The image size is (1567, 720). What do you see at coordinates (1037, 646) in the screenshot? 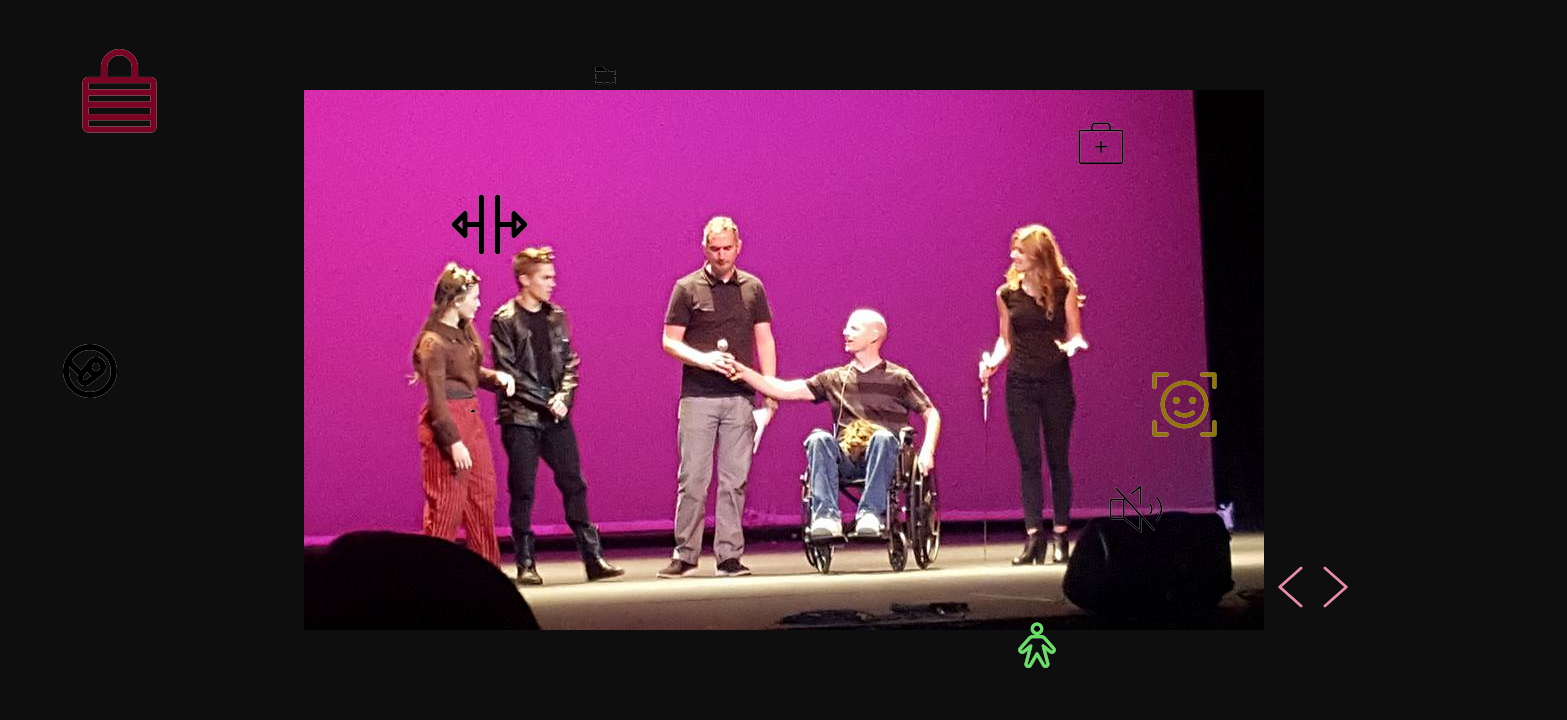
I see `view your profile` at bounding box center [1037, 646].